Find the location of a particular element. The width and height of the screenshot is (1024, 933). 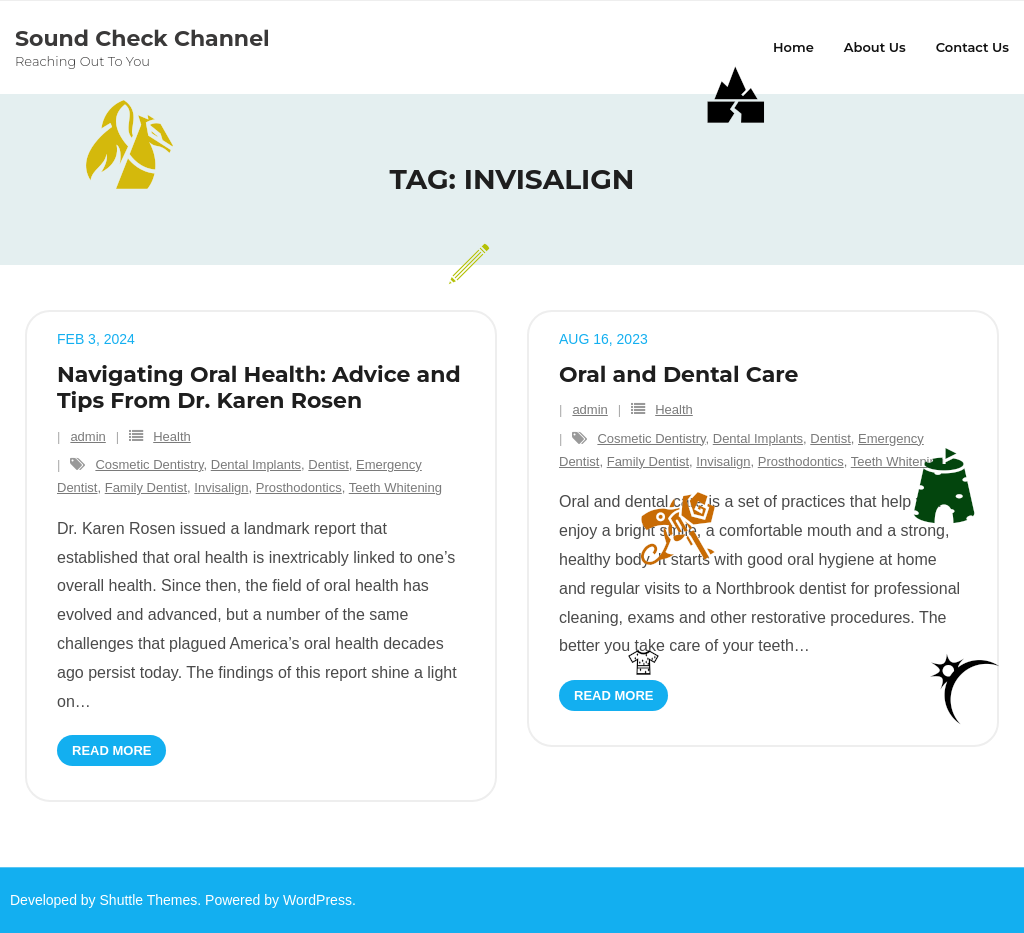

decorative icon representing guns and roses theme is located at coordinates (678, 529).